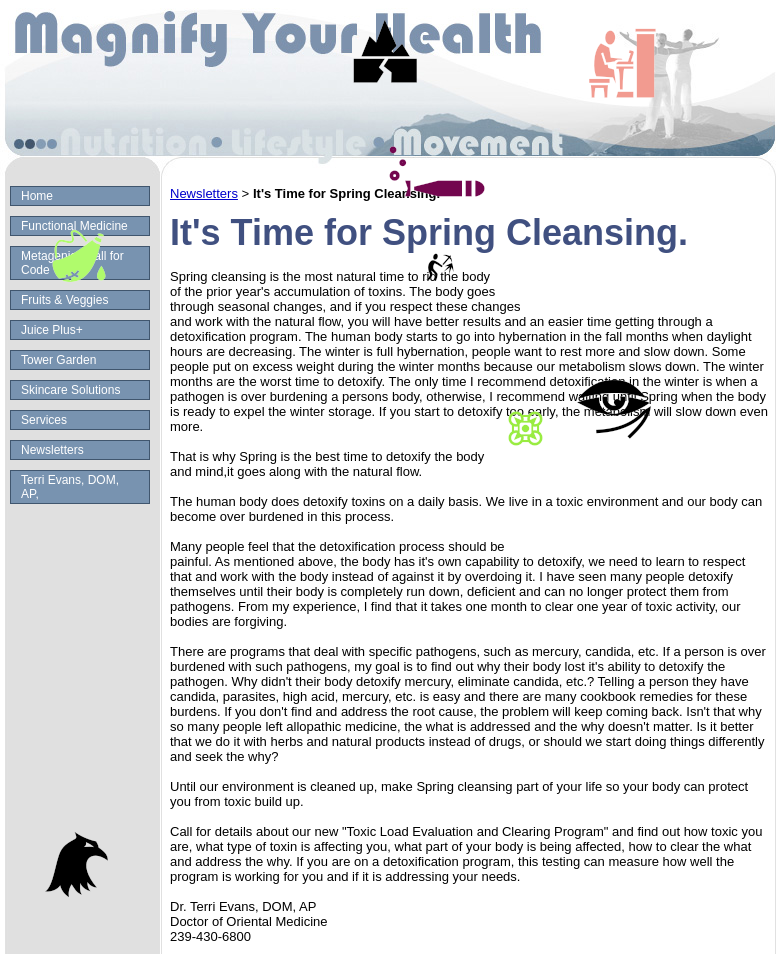 The width and height of the screenshot is (780, 954). What do you see at coordinates (614, 401) in the screenshot?
I see `indicates eye strain or fatigue warning` at bounding box center [614, 401].